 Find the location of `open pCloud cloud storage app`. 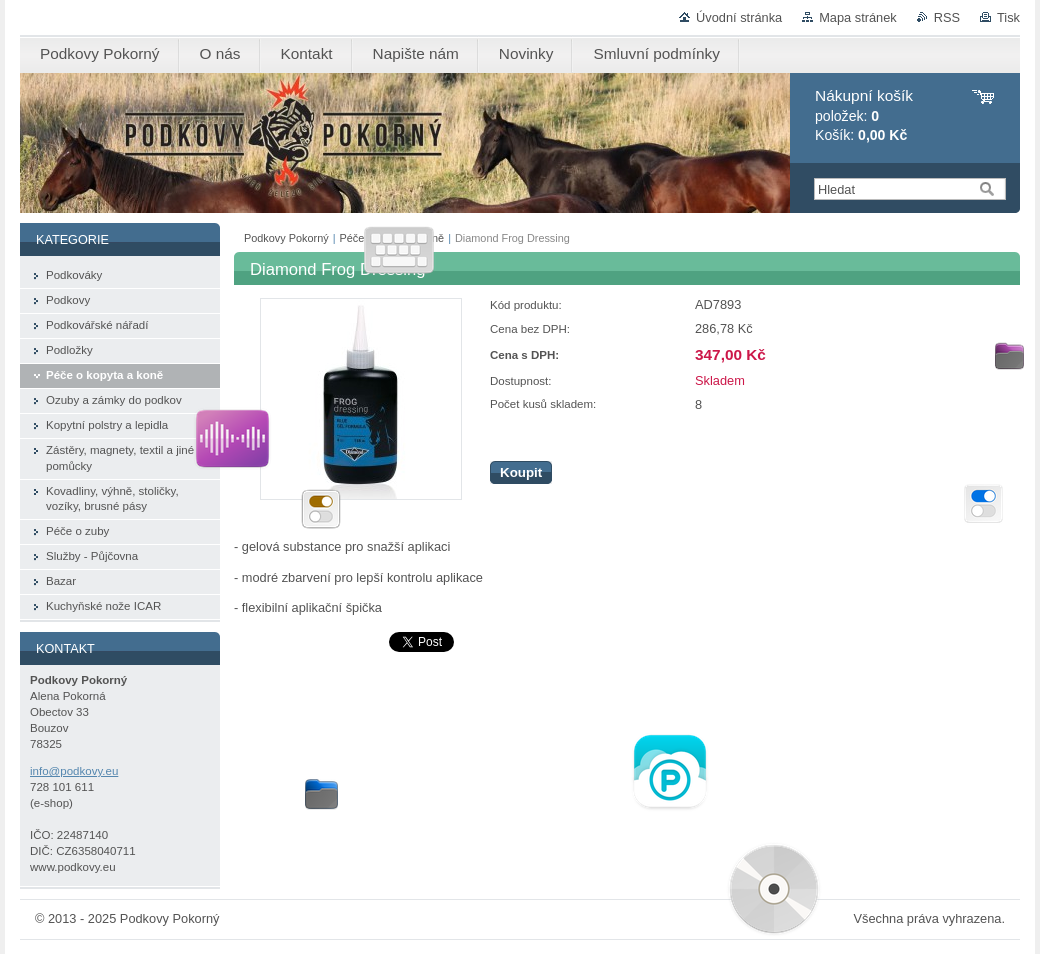

open pCloud cloud storage app is located at coordinates (670, 771).